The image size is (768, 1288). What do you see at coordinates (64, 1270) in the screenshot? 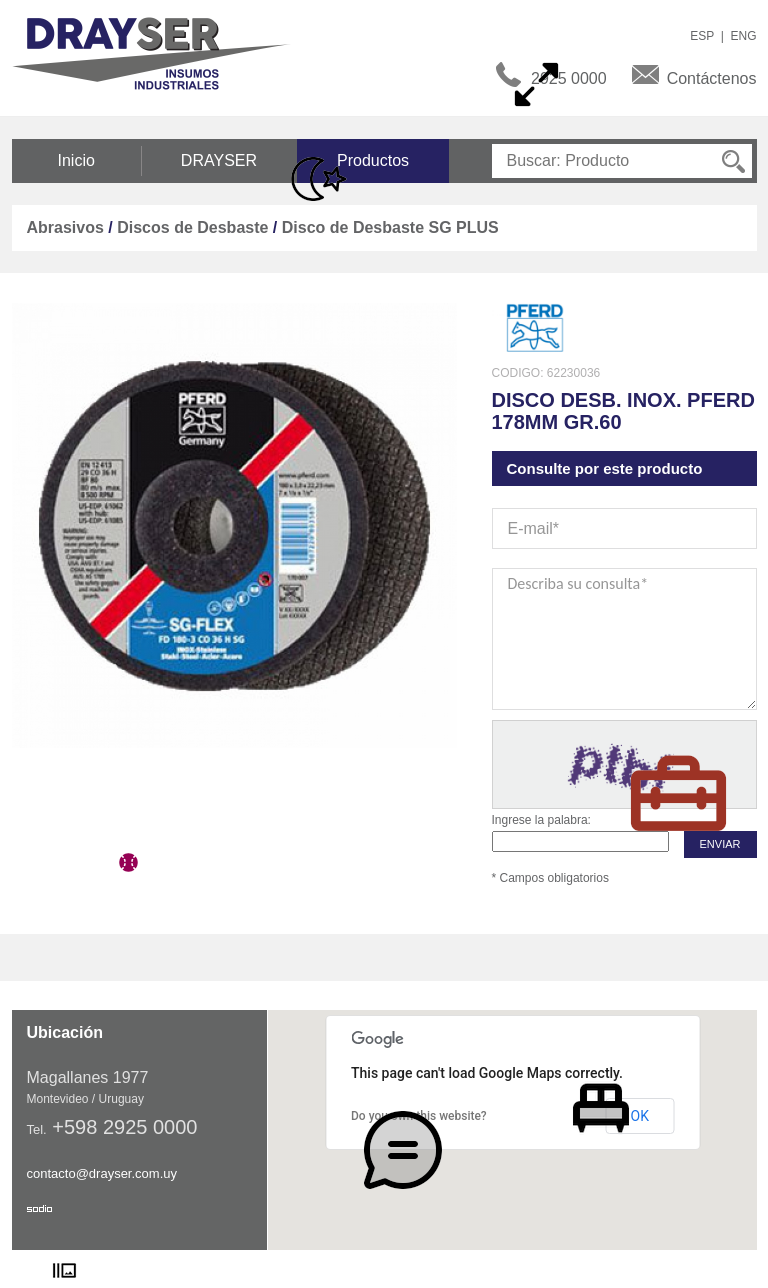
I see `enable burst mode for rapid photo capture` at bounding box center [64, 1270].